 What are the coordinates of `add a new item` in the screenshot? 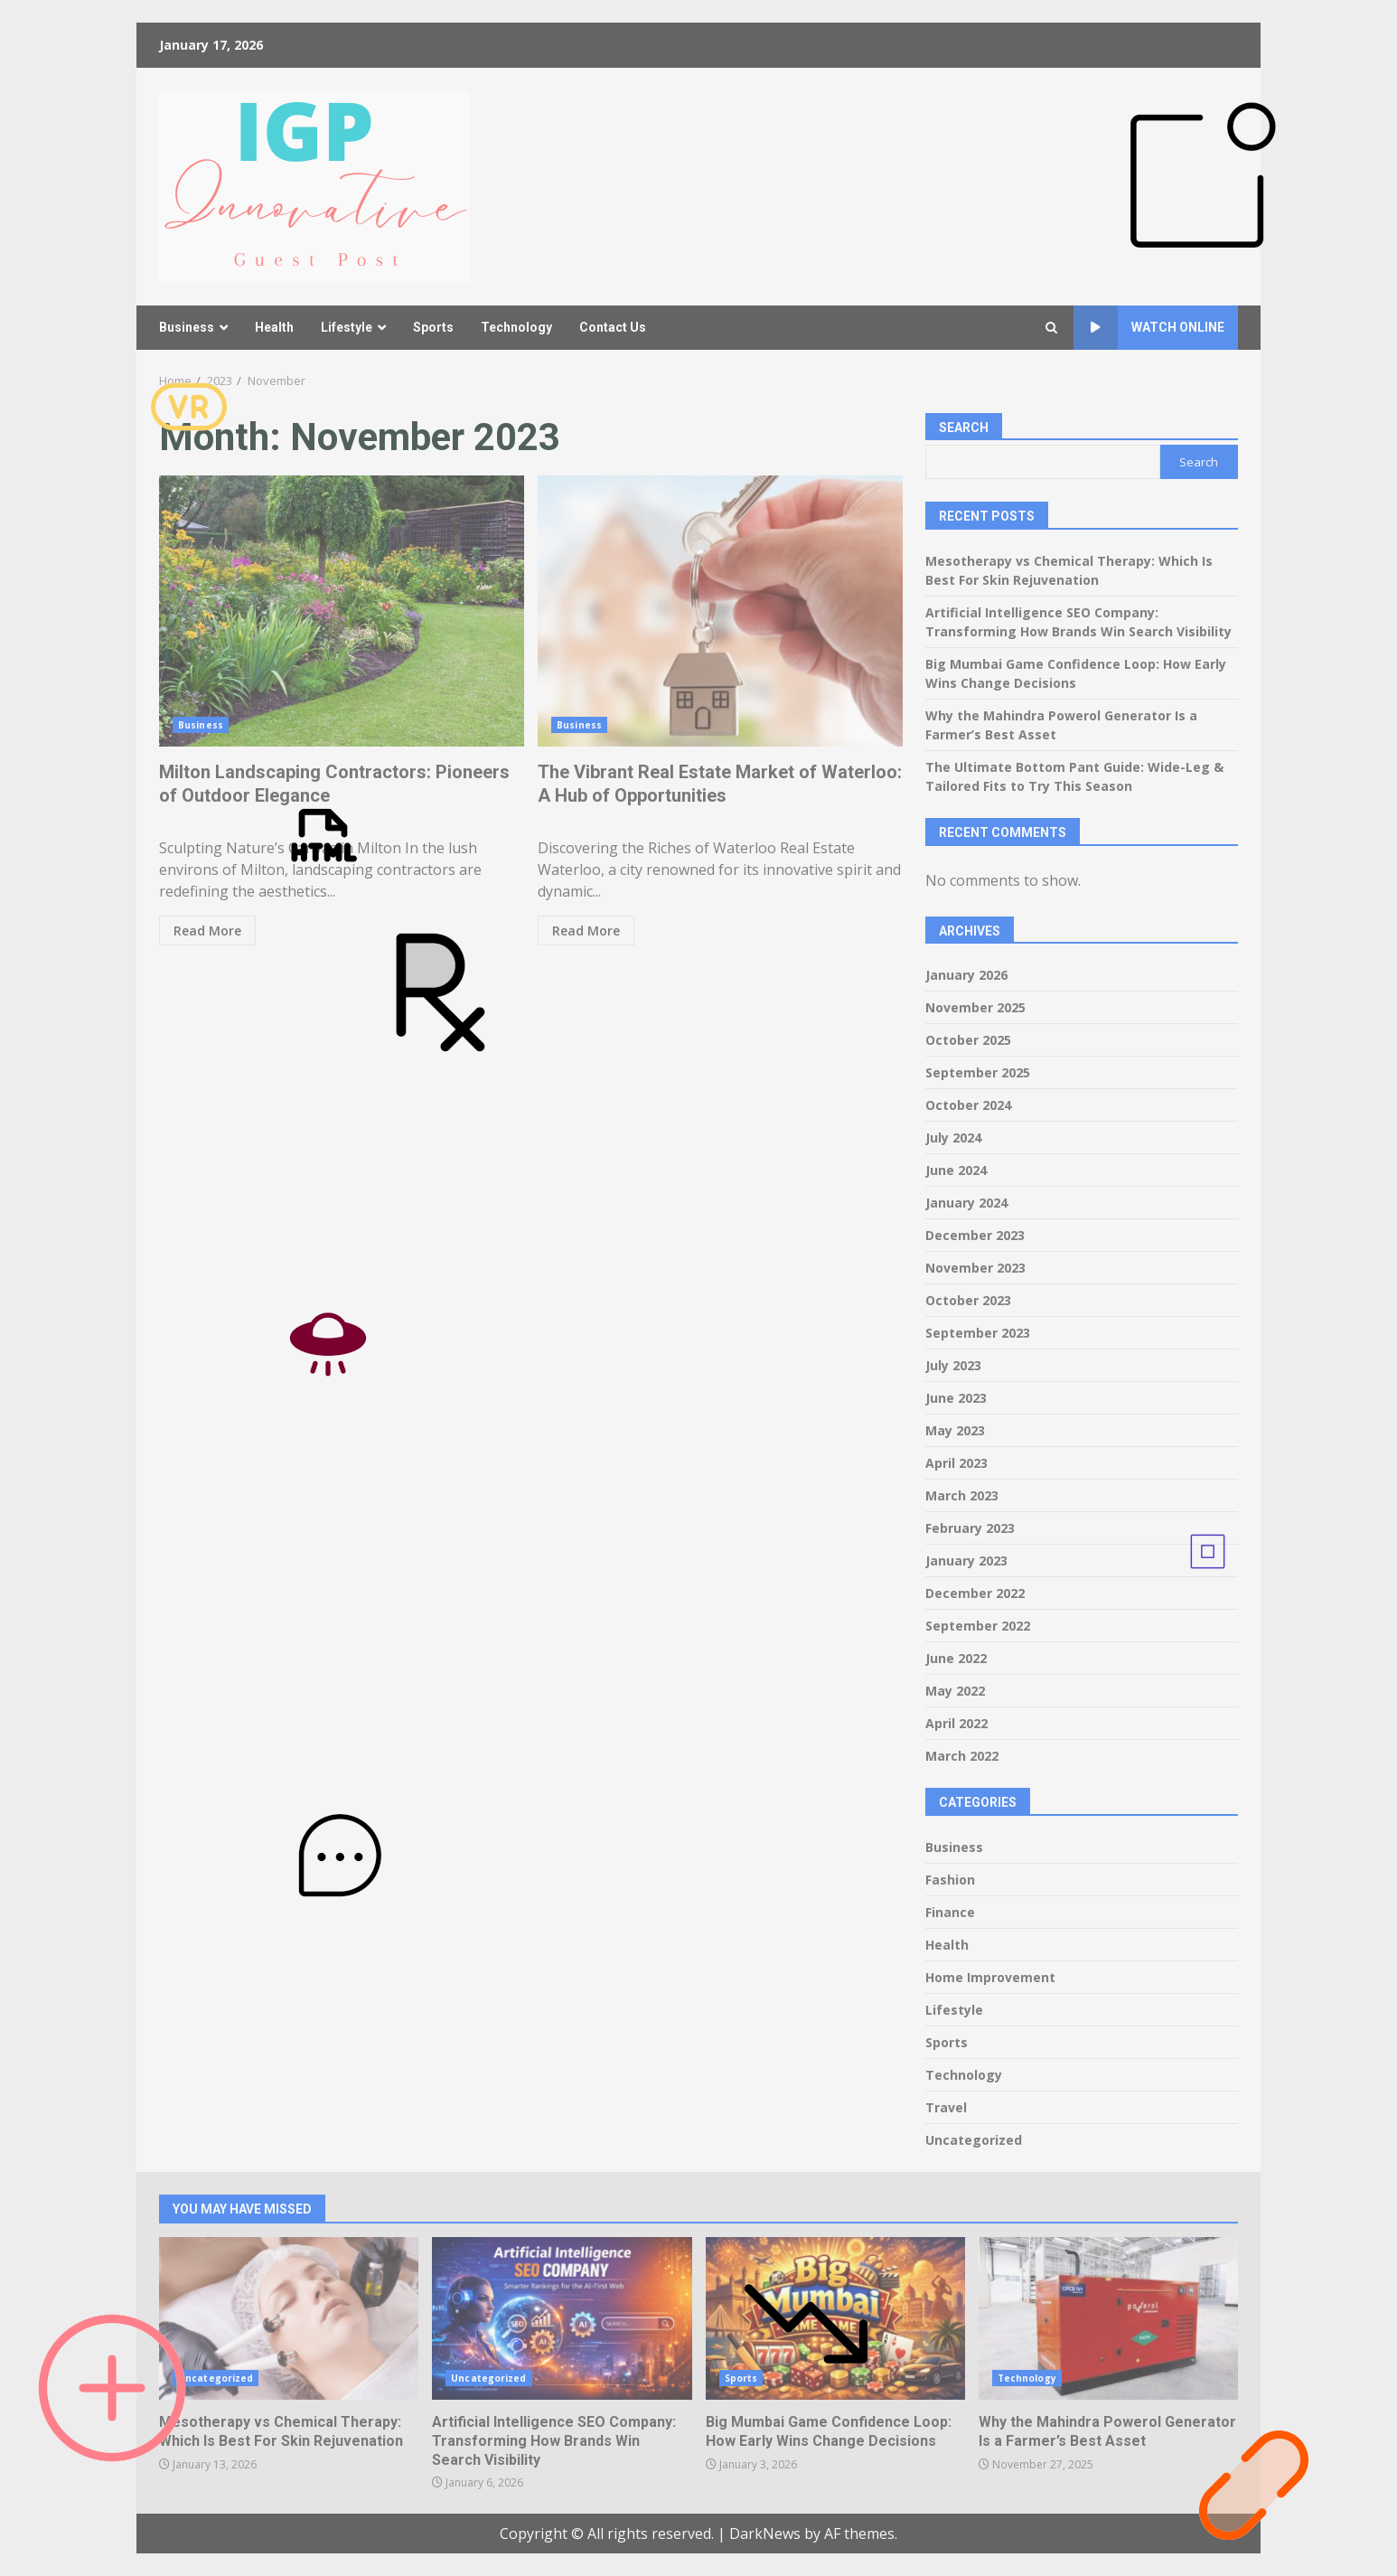 It's located at (112, 2388).